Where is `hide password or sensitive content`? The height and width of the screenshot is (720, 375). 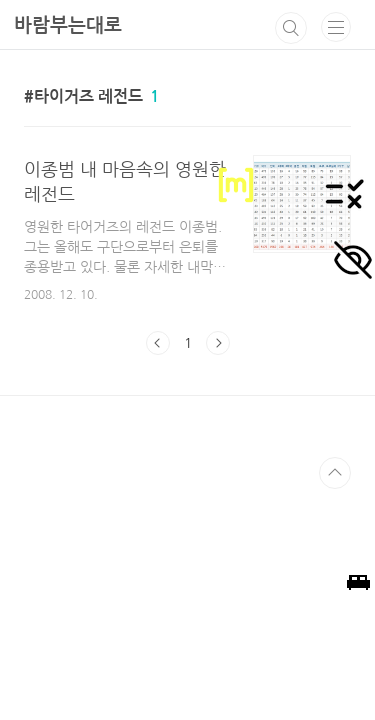
hide password or sensitive content is located at coordinates (353, 260).